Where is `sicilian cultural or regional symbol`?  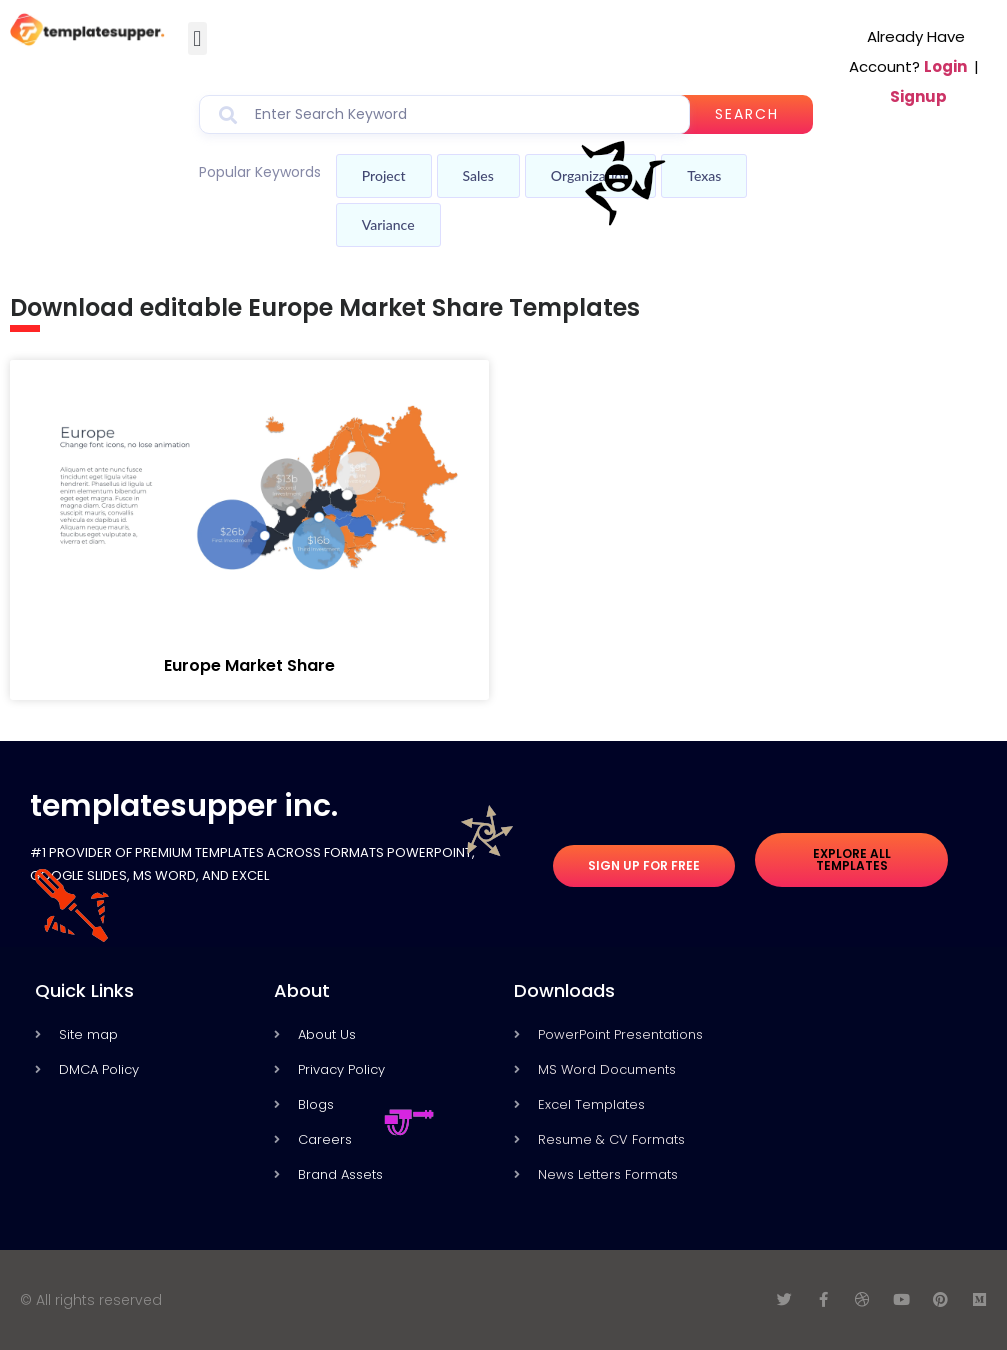 sicilian cultural or regional symbol is located at coordinates (622, 183).